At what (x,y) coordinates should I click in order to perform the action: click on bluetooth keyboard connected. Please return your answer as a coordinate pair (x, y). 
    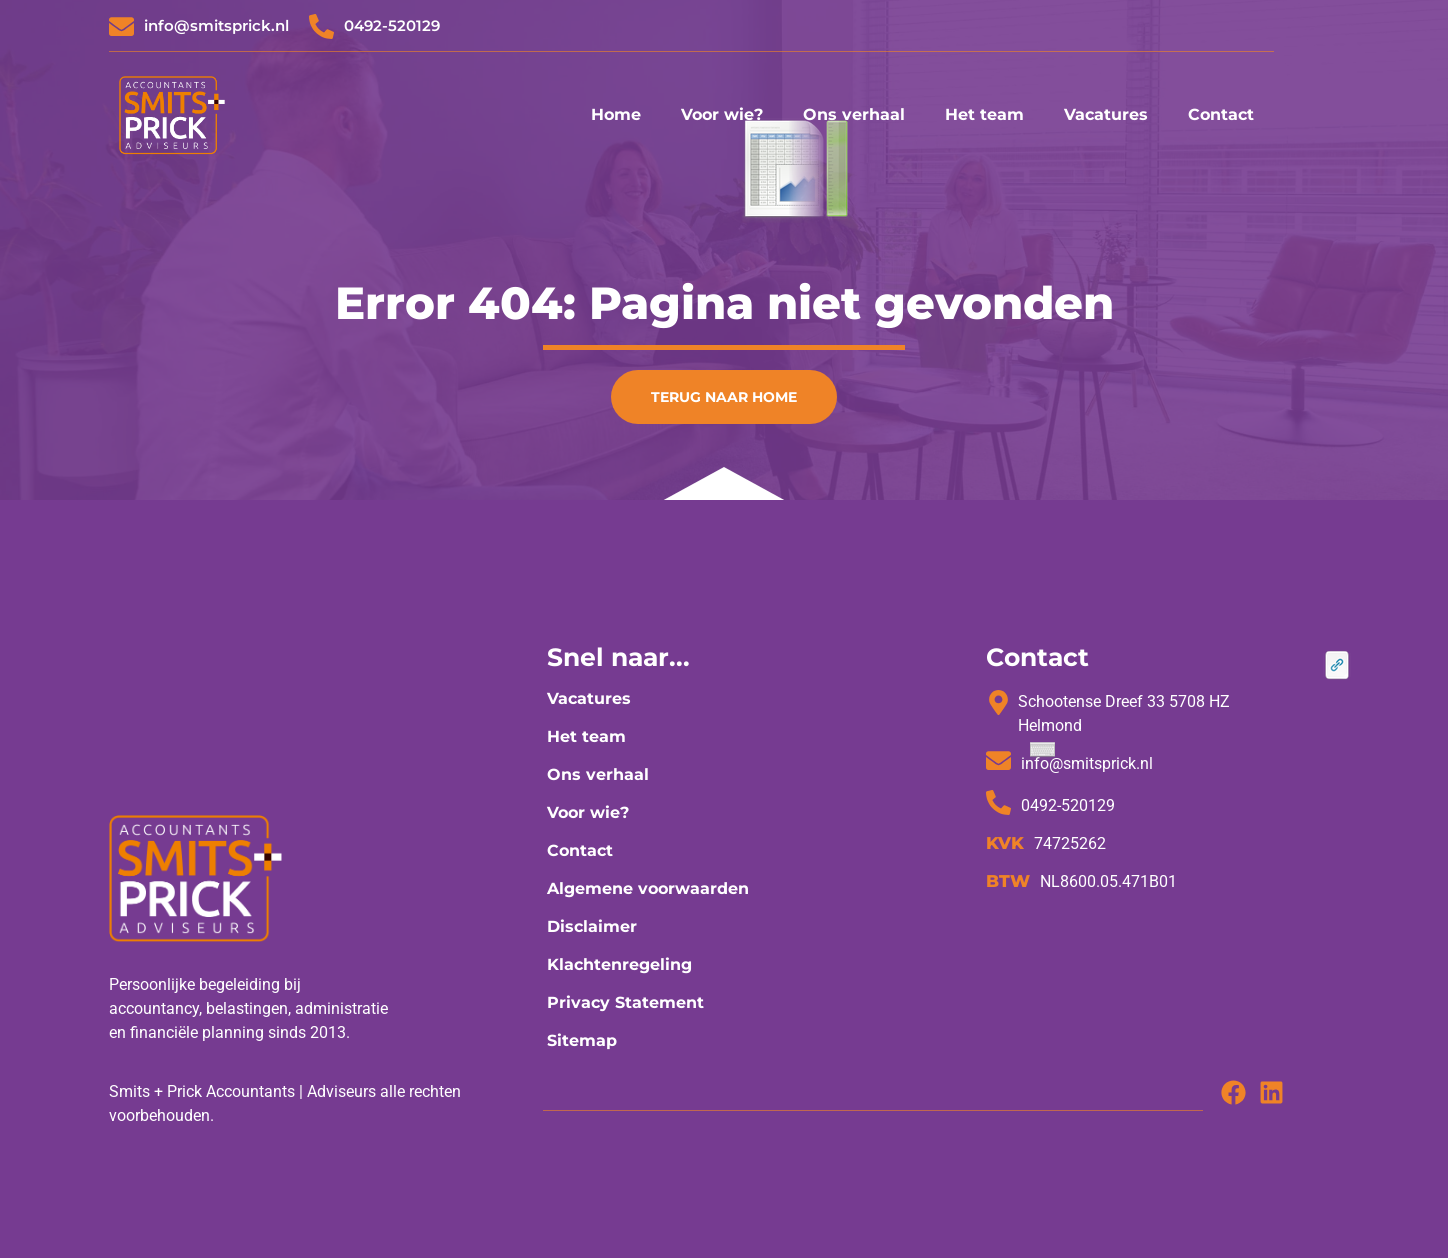
    Looking at the image, I should click on (1042, 746).